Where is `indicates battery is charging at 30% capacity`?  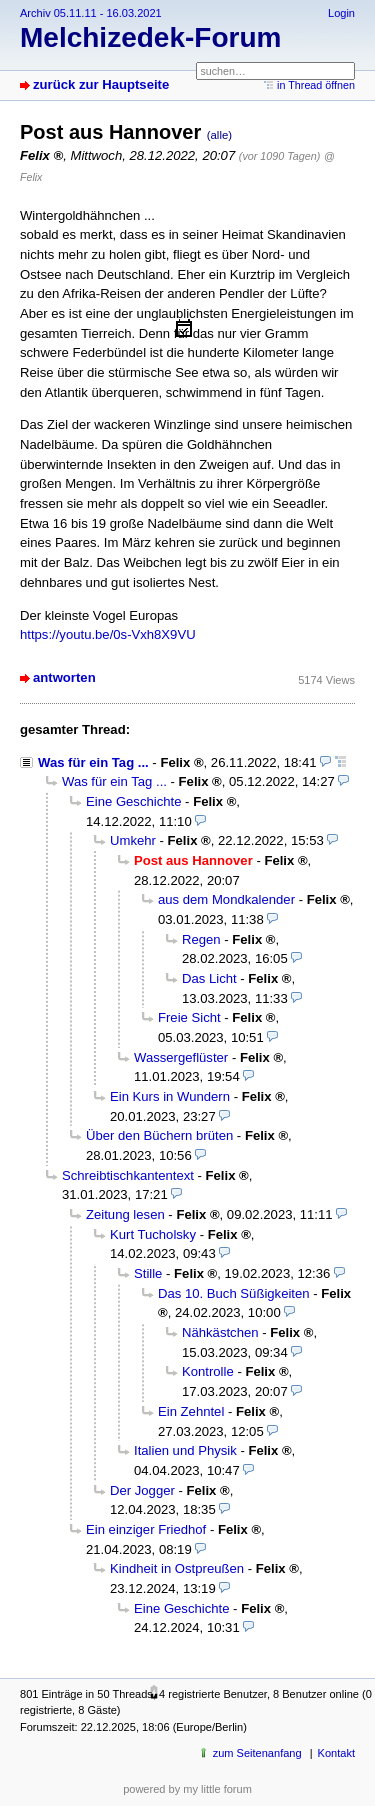 indicates battery is charging at 30% capacity is located at coordinates (154, 1692).